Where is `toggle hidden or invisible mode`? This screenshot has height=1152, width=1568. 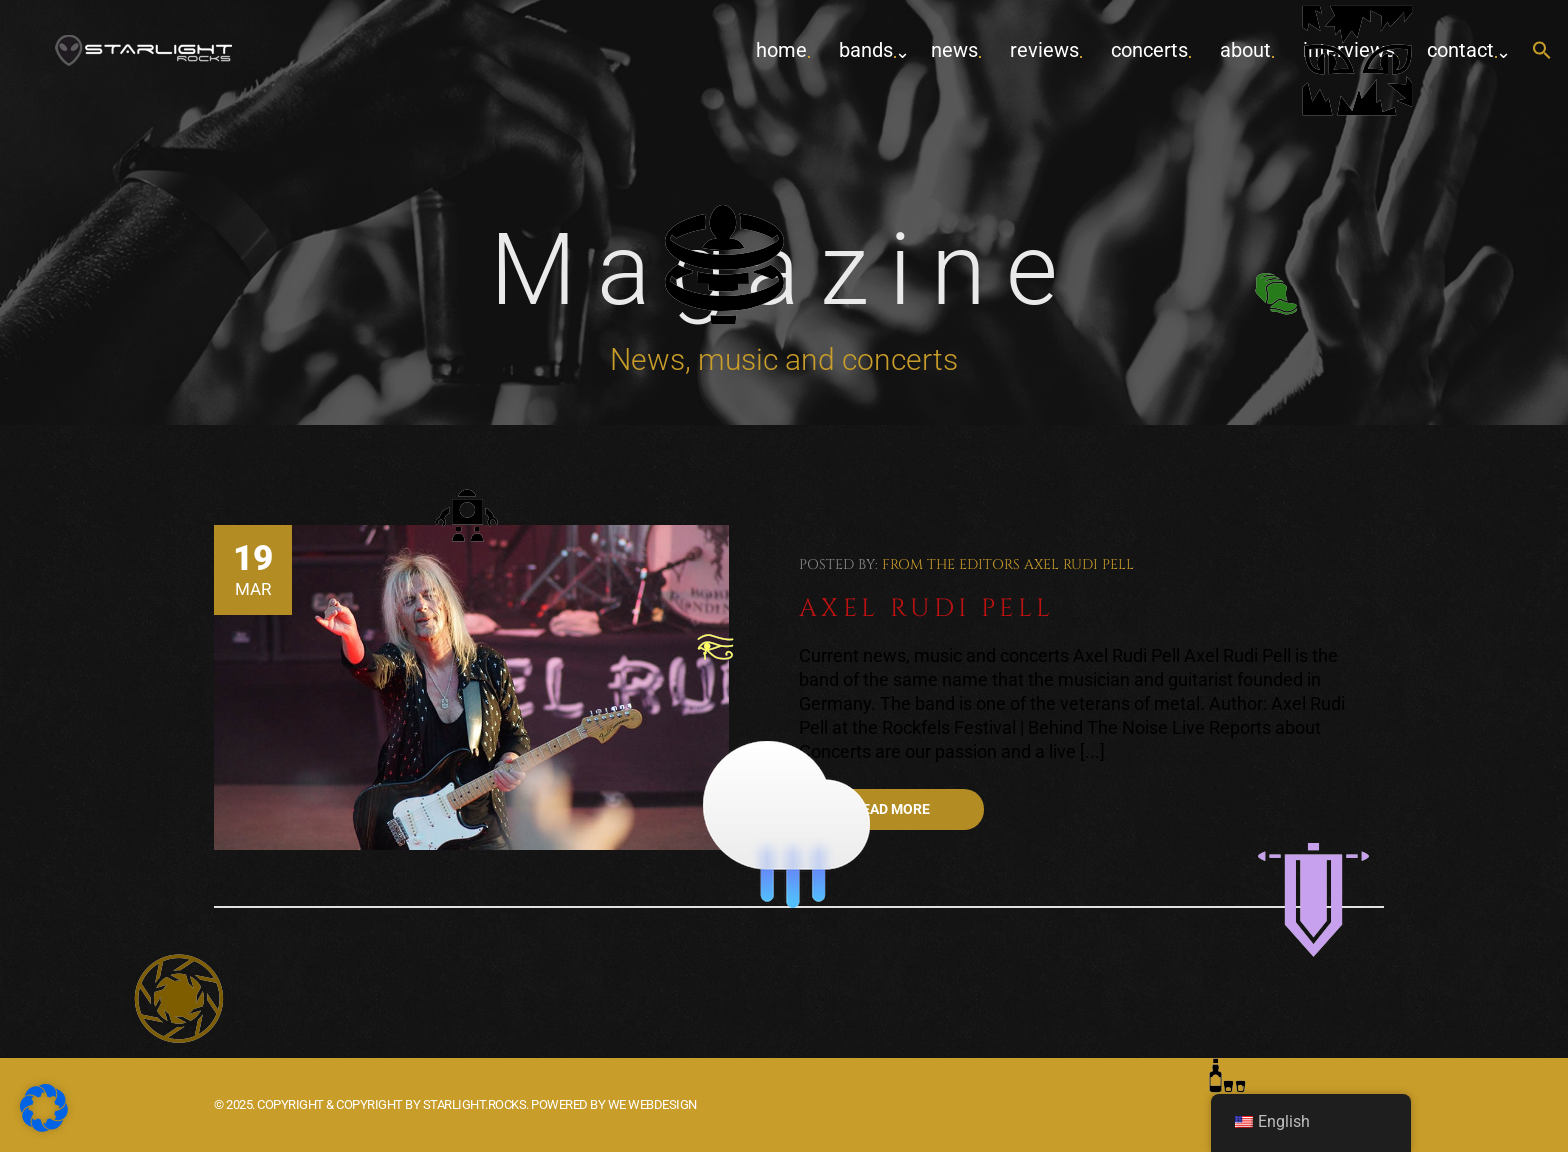
toggle hidden or invisible mode is located at coordinates (1357, 60).